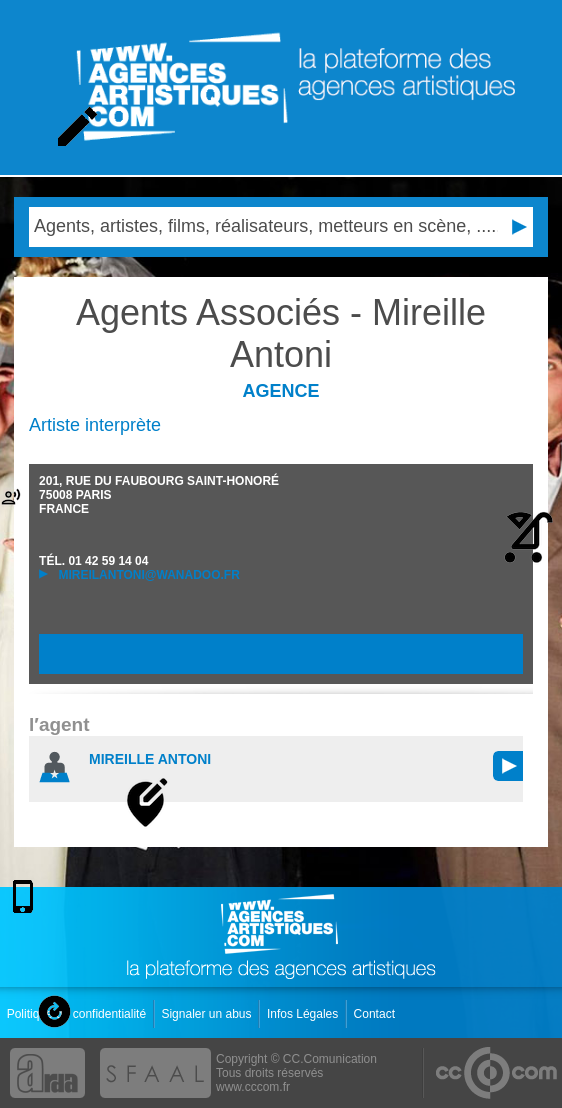  What do you see at coordinates (54, 1011) in the screenshot?
I see `refresh or reload content` at bounding box center [54, 1011].